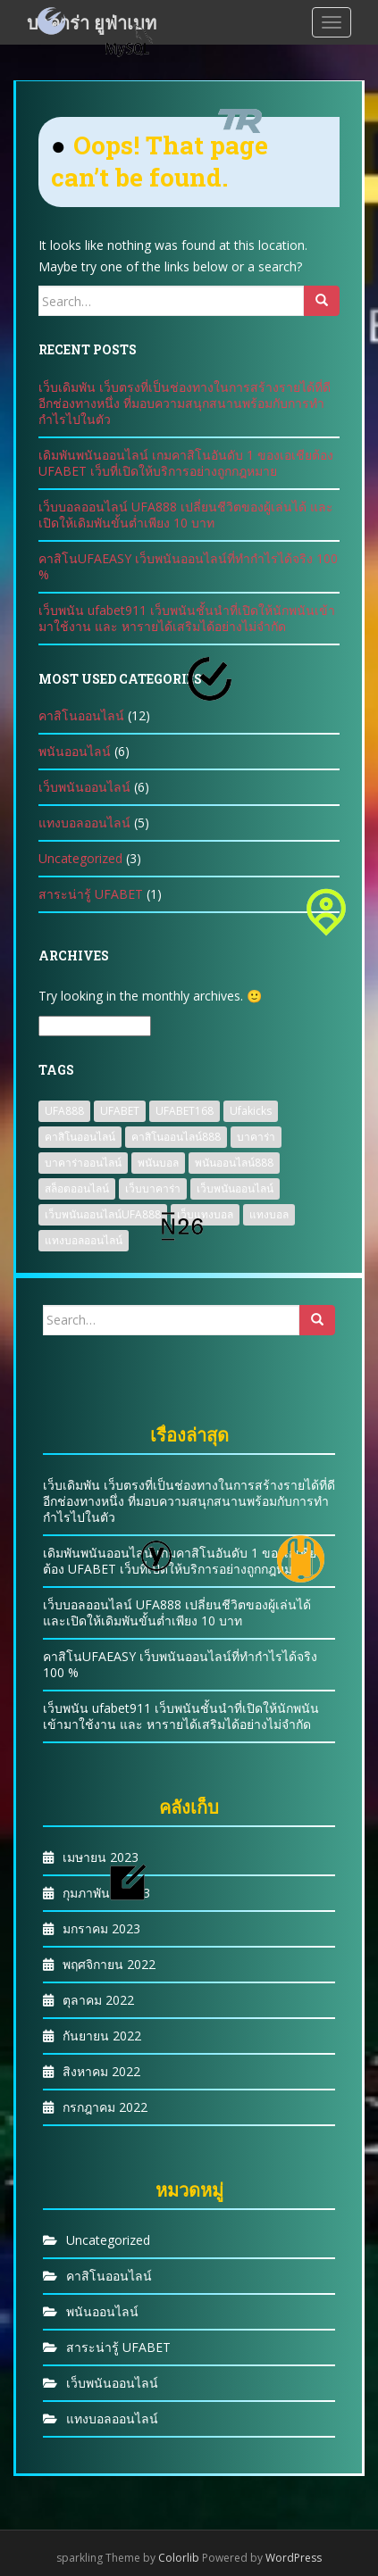  Describe the element at coordinates (209, 678) in the screenshot. I see `open the TickTick task management app` at that location.